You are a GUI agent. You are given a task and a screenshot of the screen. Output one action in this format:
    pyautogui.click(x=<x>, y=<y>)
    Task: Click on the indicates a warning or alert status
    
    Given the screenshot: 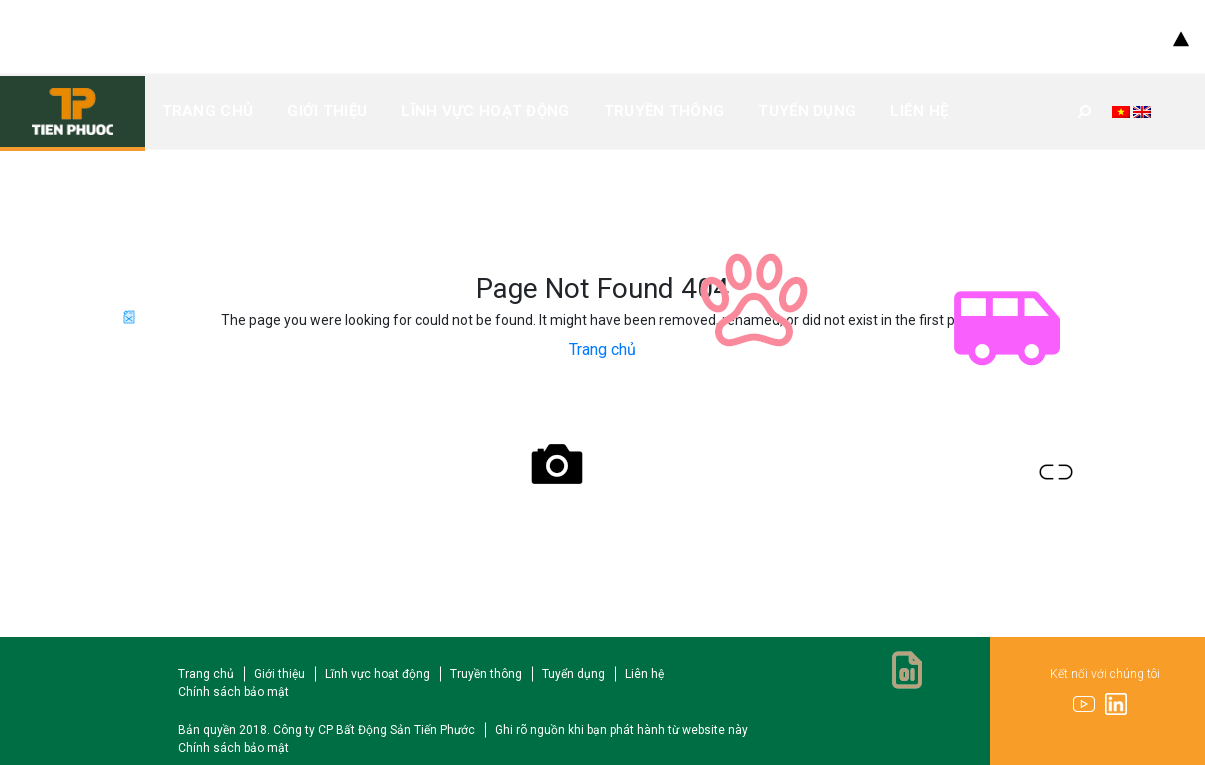 What is the action you would take?
    pyautogui.click(x=1181, y=39)
    